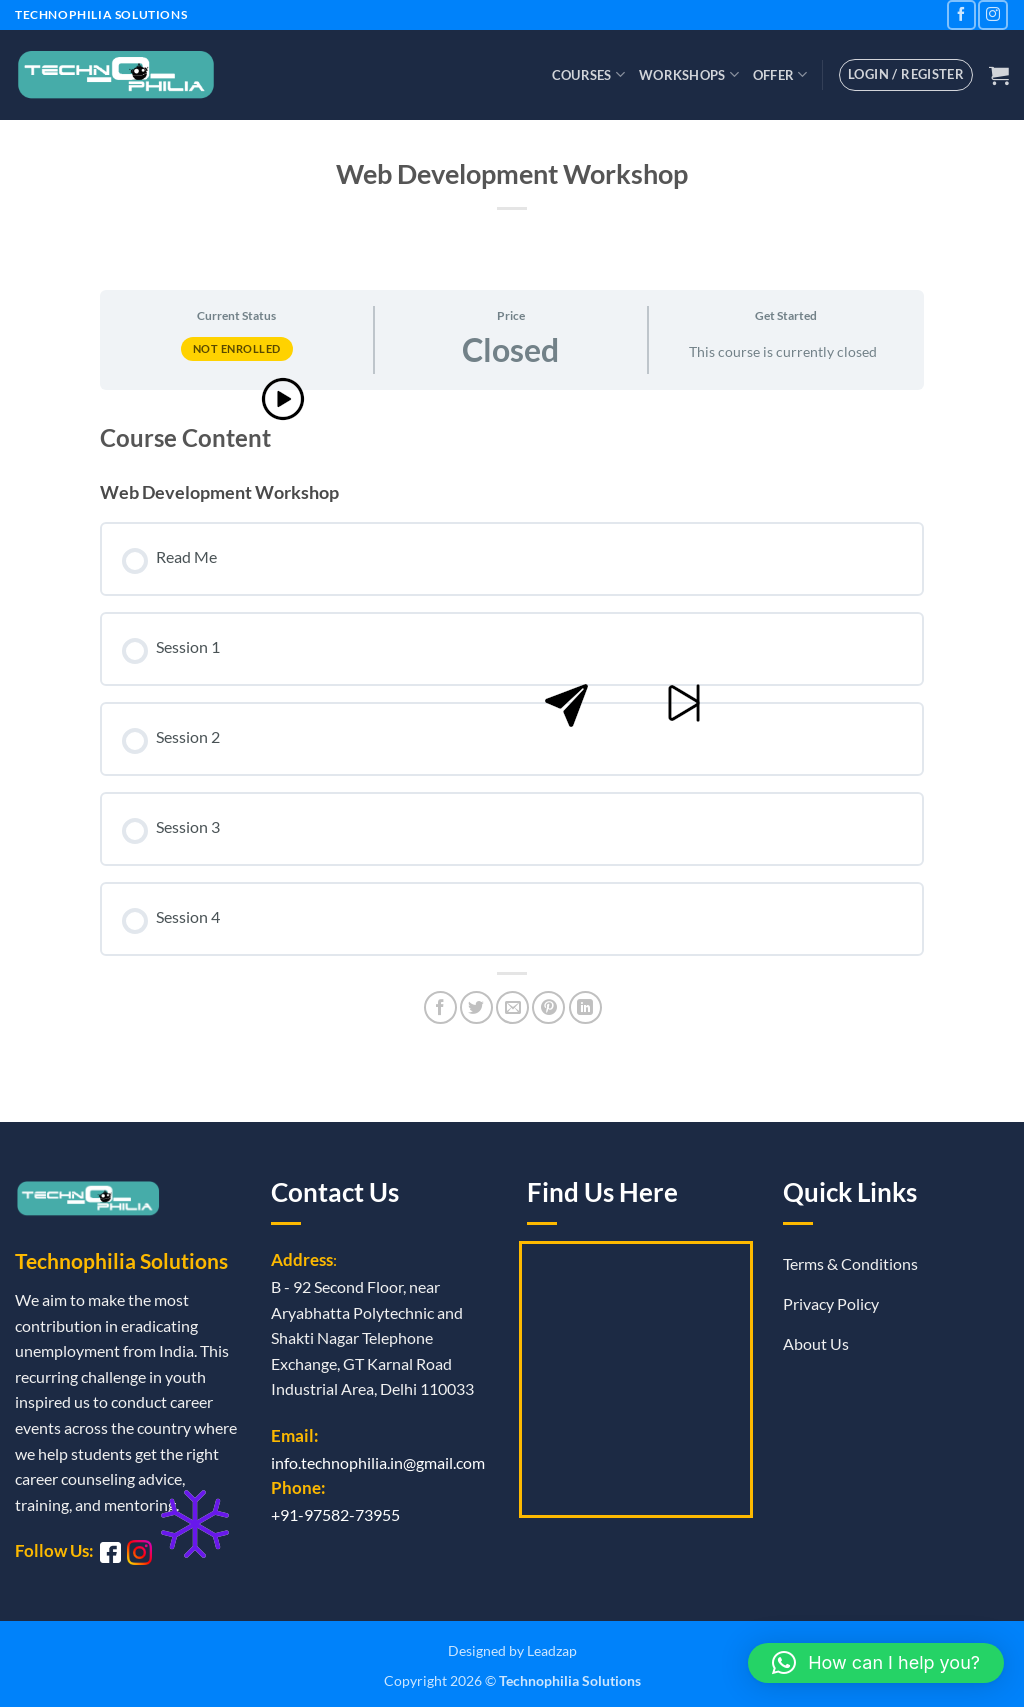 The height and width of the screenshot is (1707, 1024). I want to click on skip to the next track, so click(684, 703).